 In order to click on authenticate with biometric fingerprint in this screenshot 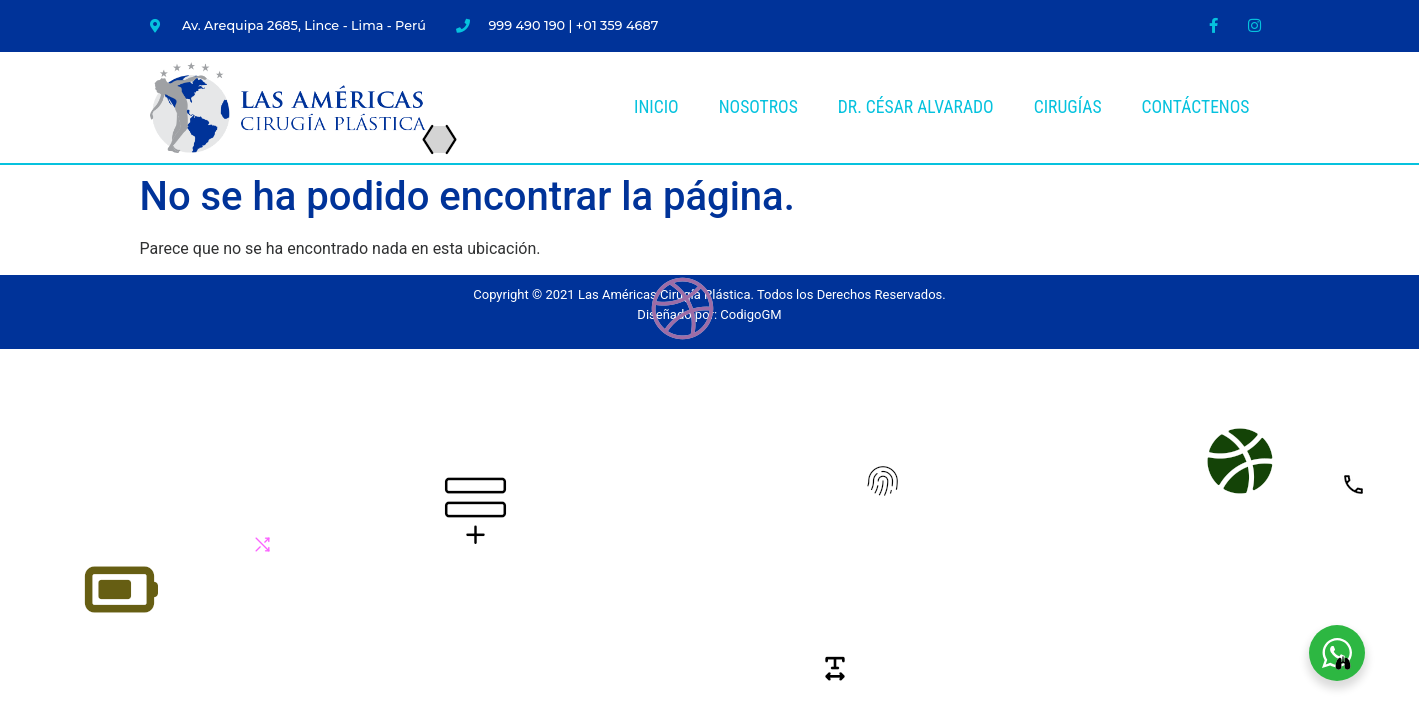, I will do `click(883, 481)`.